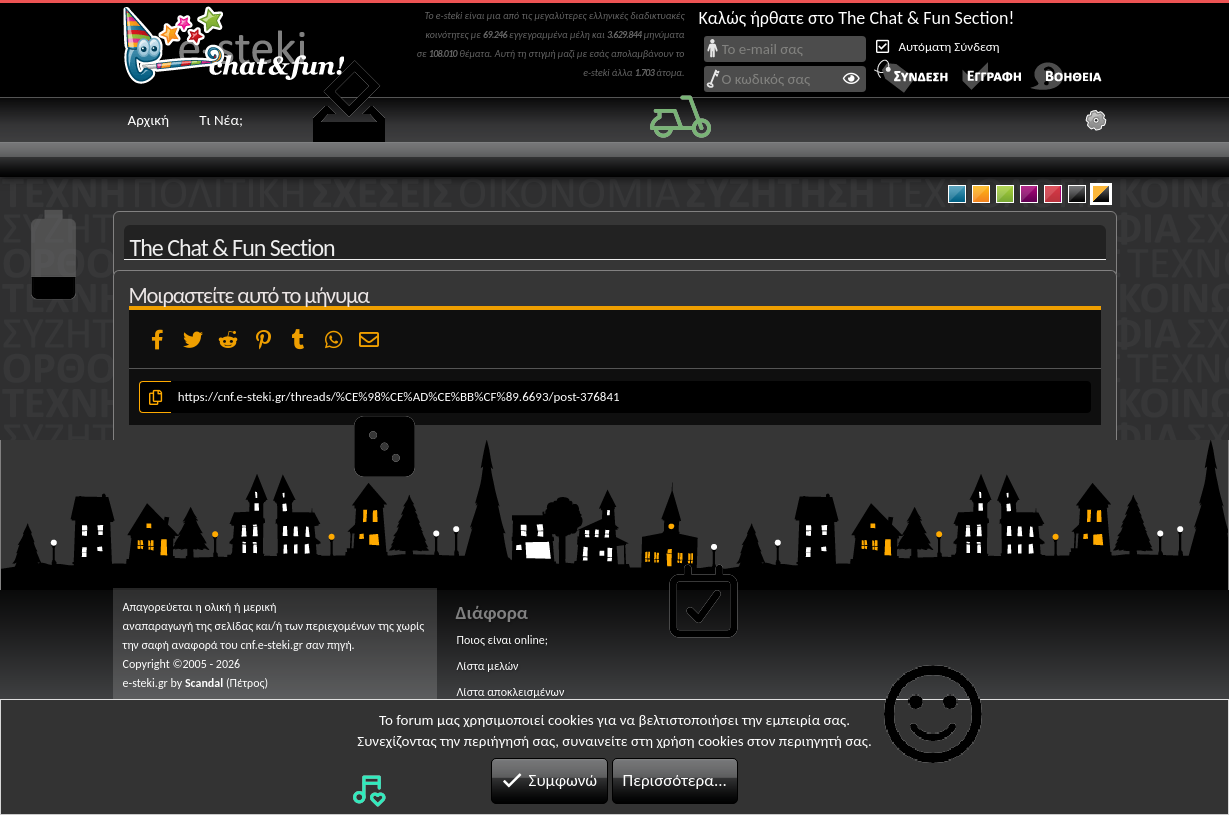 The width and height of the screenshot is (1229, 815). What do you see at coordinates (933, 714) in the screenshot?
I see `rate your experience with a positive reaction` at bounding box center [933, 714].